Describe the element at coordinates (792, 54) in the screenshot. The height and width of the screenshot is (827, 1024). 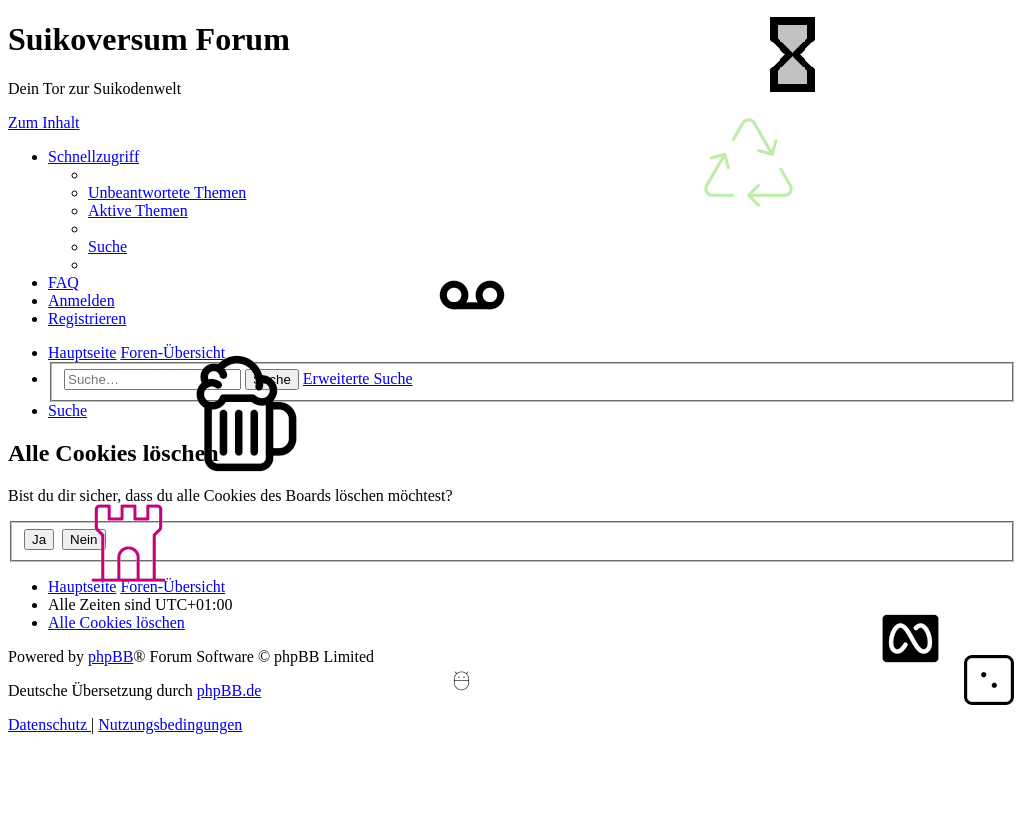
I see `indicates a process is waiting or pending` at that location.